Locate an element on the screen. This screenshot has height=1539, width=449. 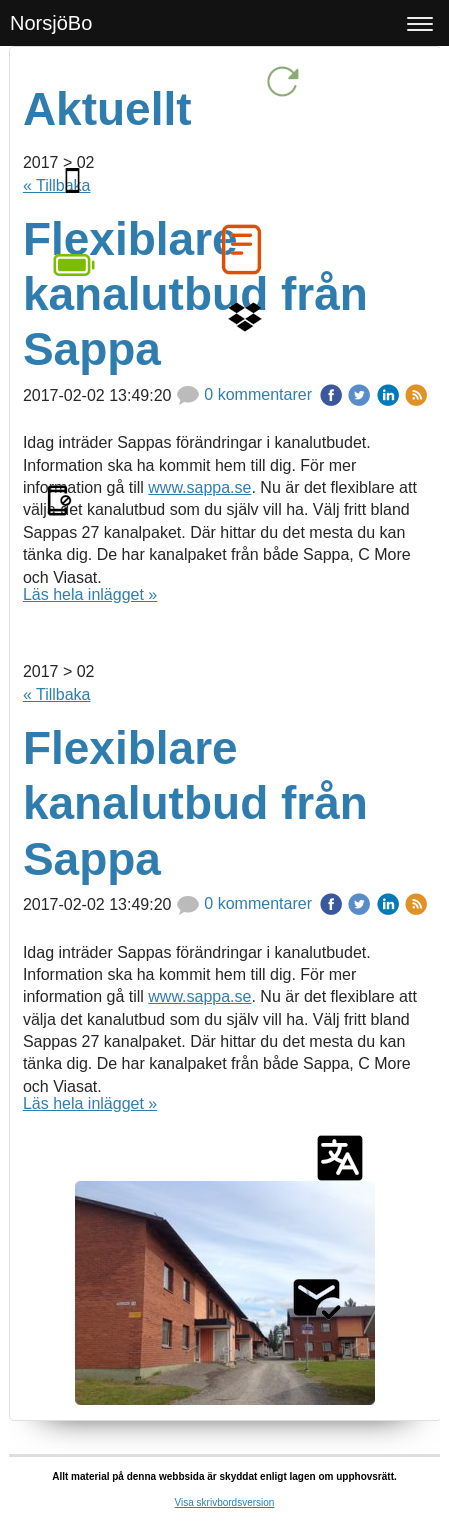
switch to mobile view is located at coordinates (72, 180).